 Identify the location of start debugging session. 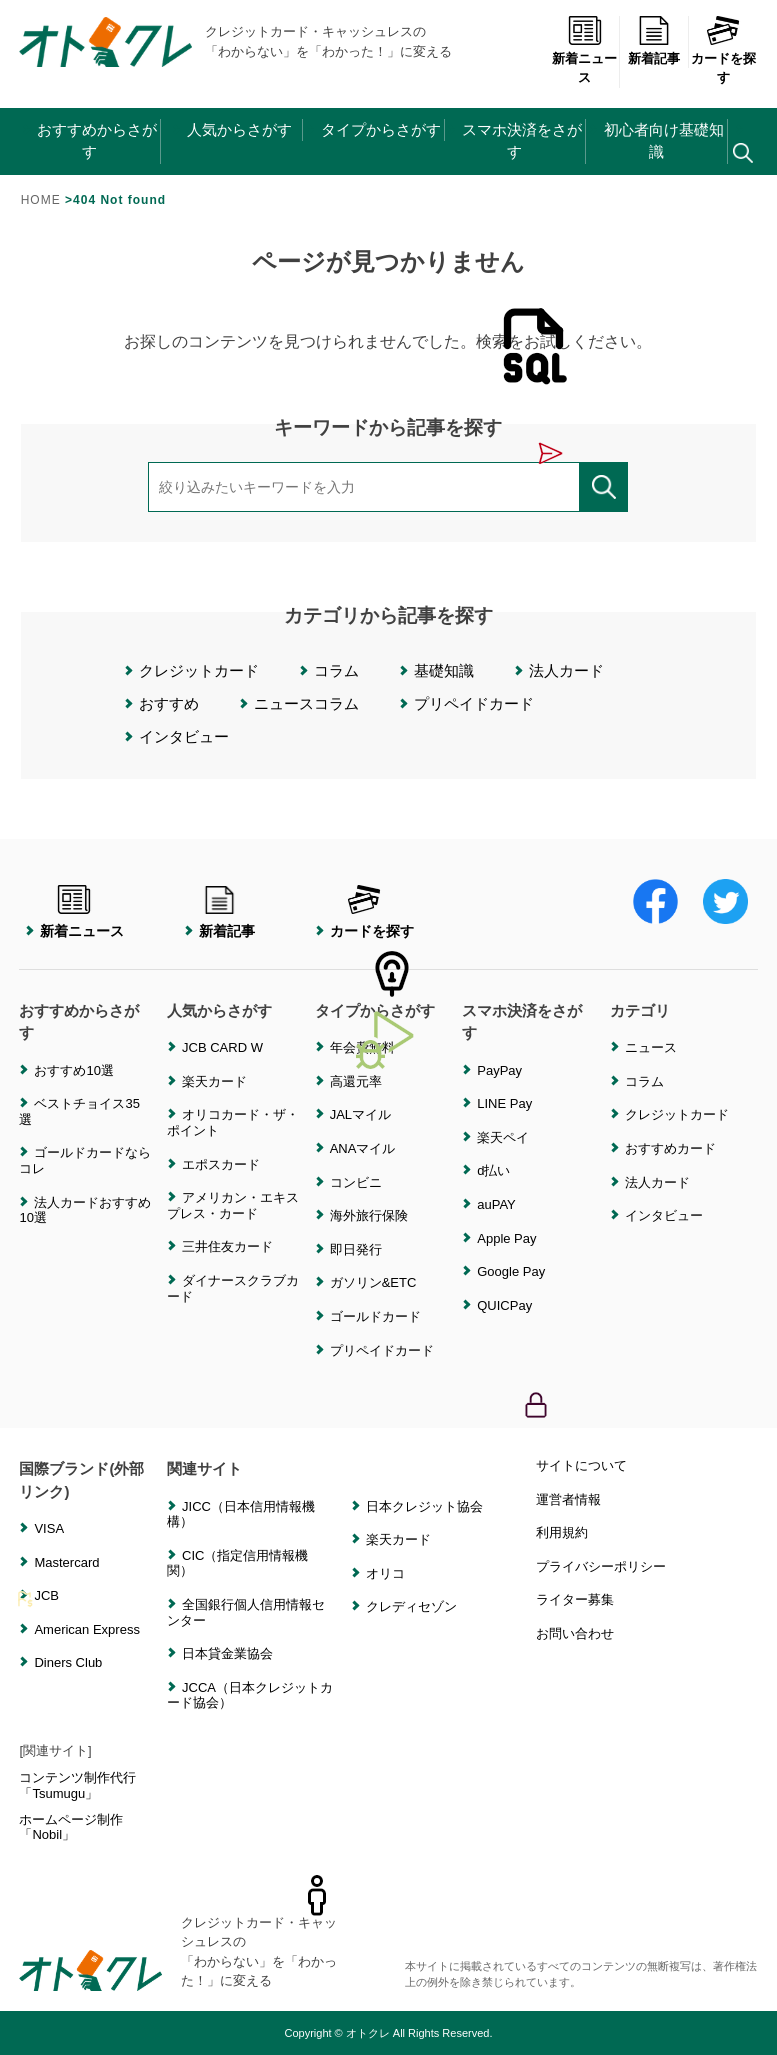
(385, 1040).